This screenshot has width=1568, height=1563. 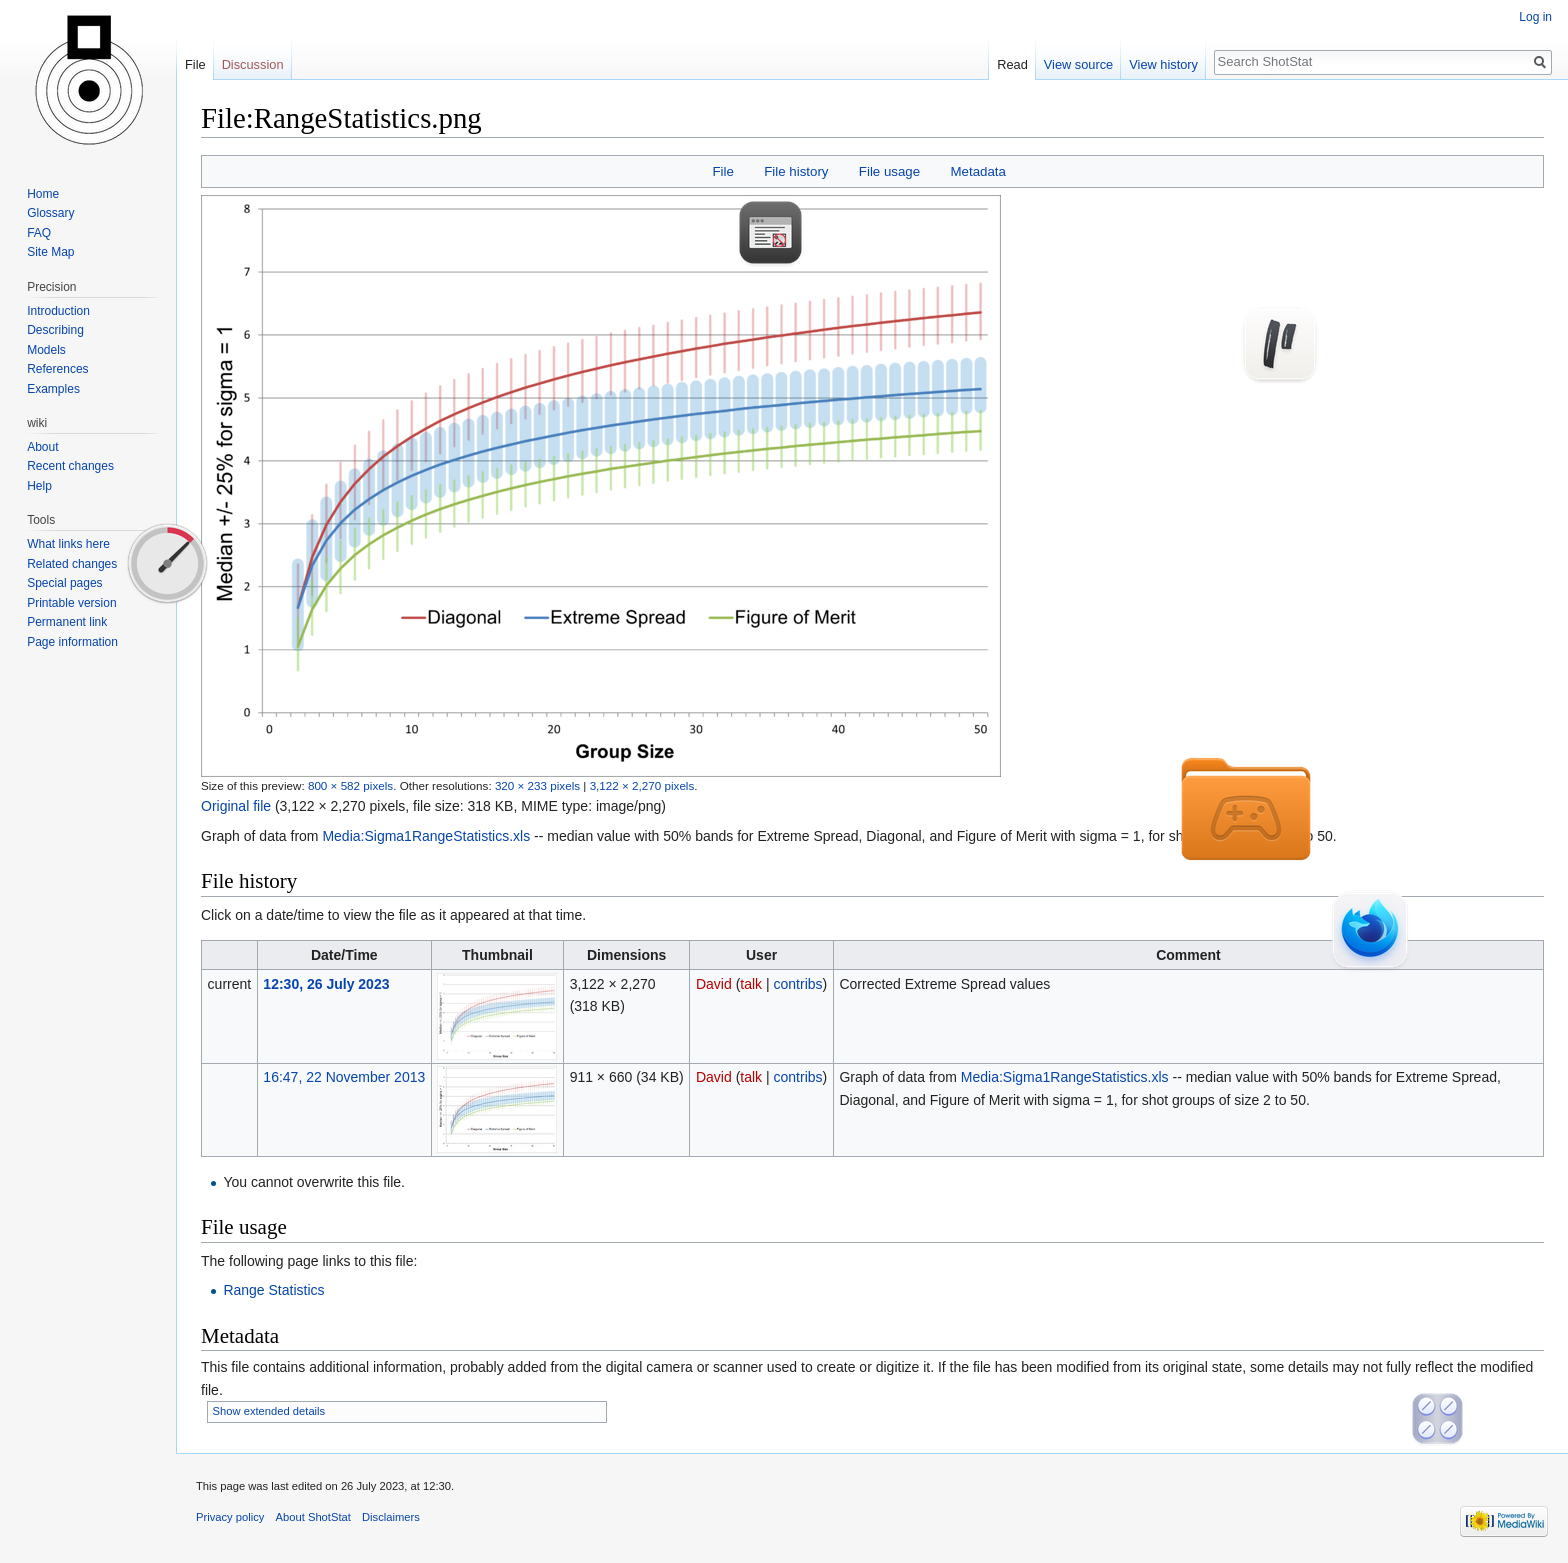 I want to click on open stacks task manager app, so click(x=1280, y=344).